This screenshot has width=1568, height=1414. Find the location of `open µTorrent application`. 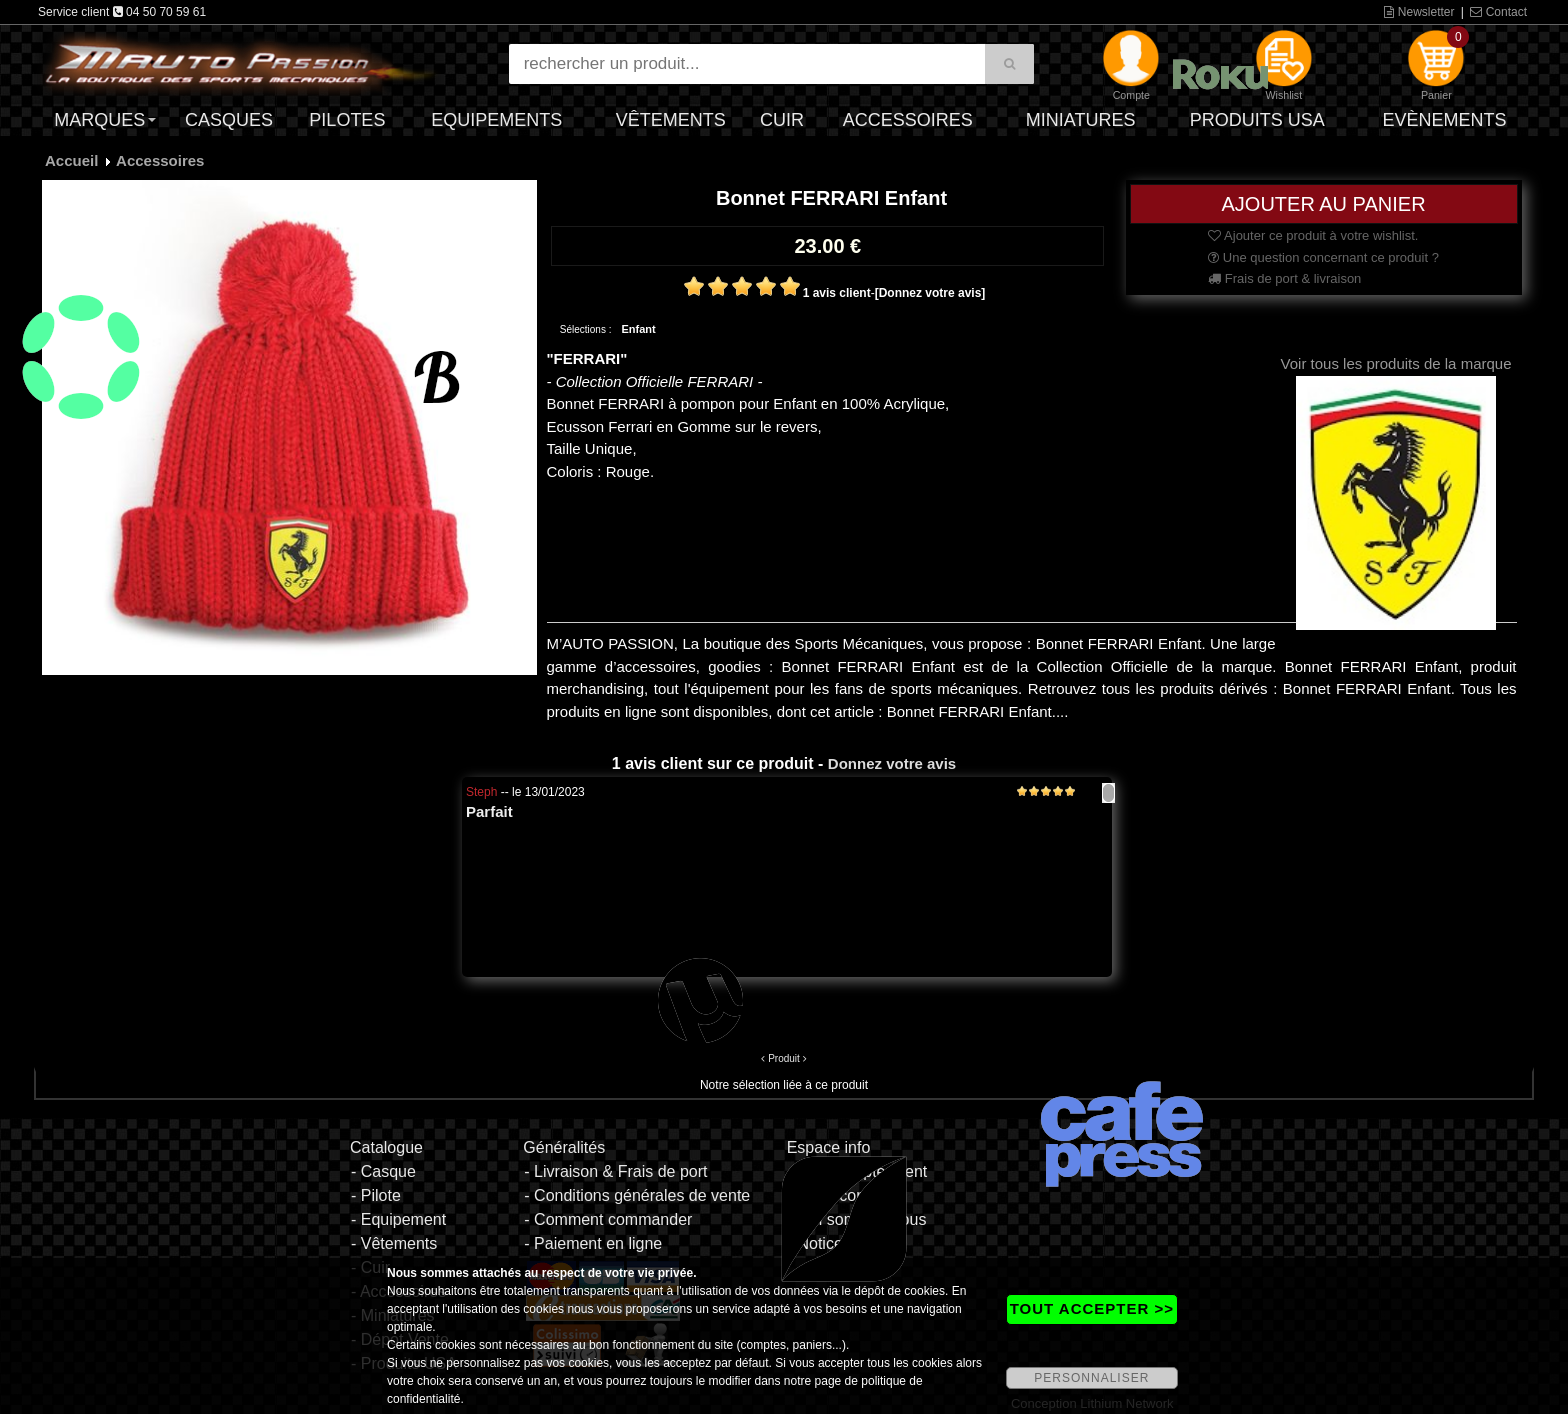

open µTorrent application is located at coordinates (700, 1000).